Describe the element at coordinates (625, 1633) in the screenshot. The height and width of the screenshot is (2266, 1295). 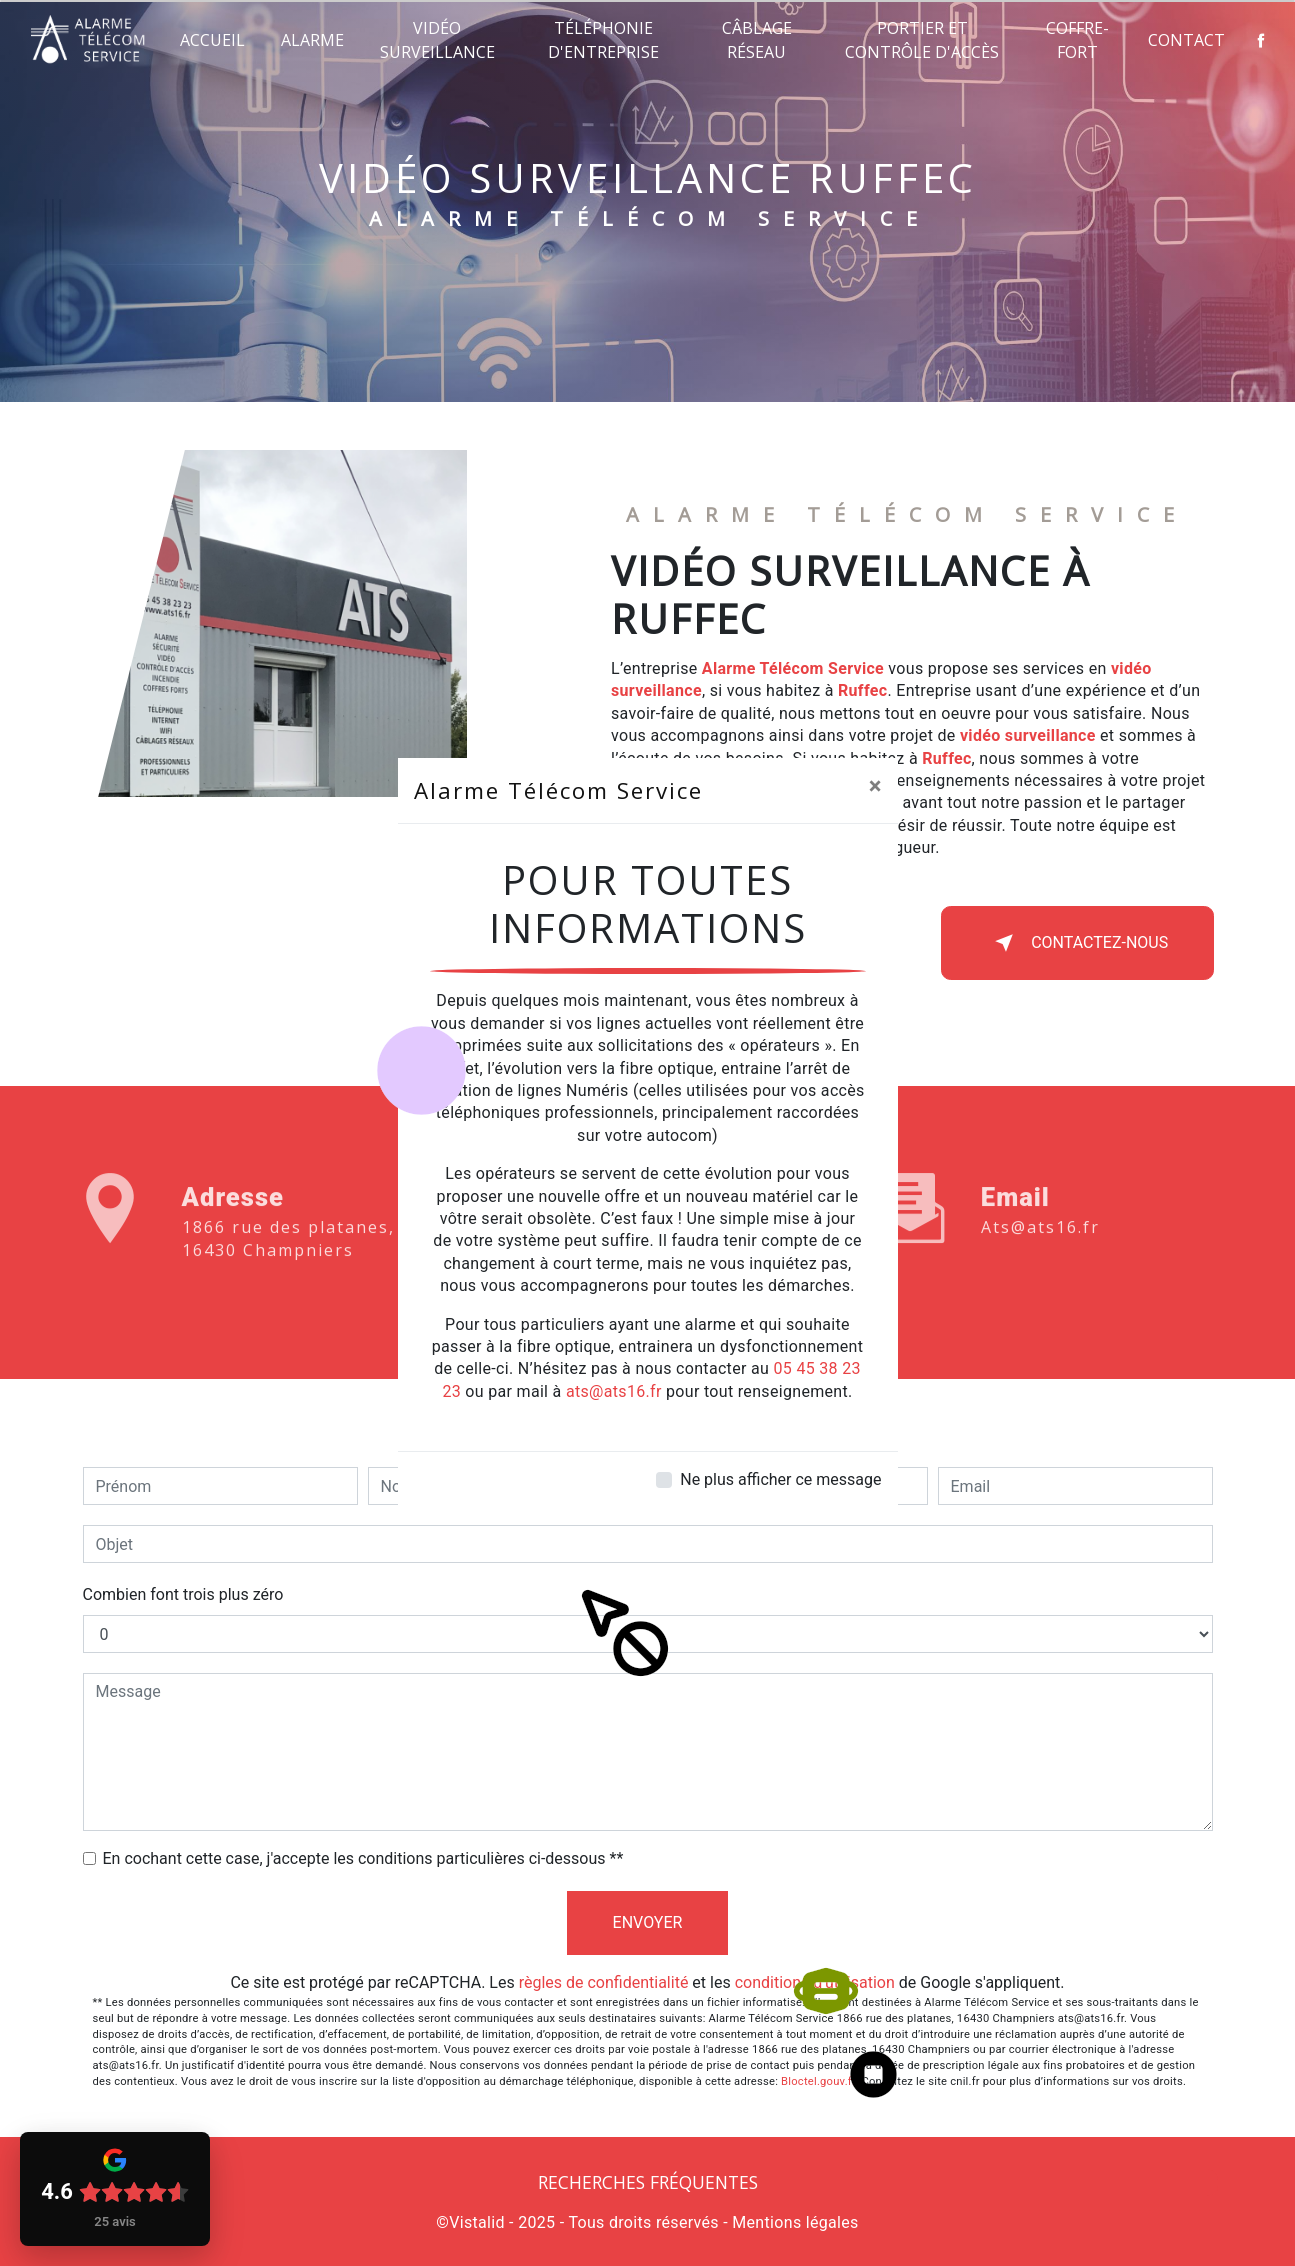
I see `cursor interaction disabled` at that location.